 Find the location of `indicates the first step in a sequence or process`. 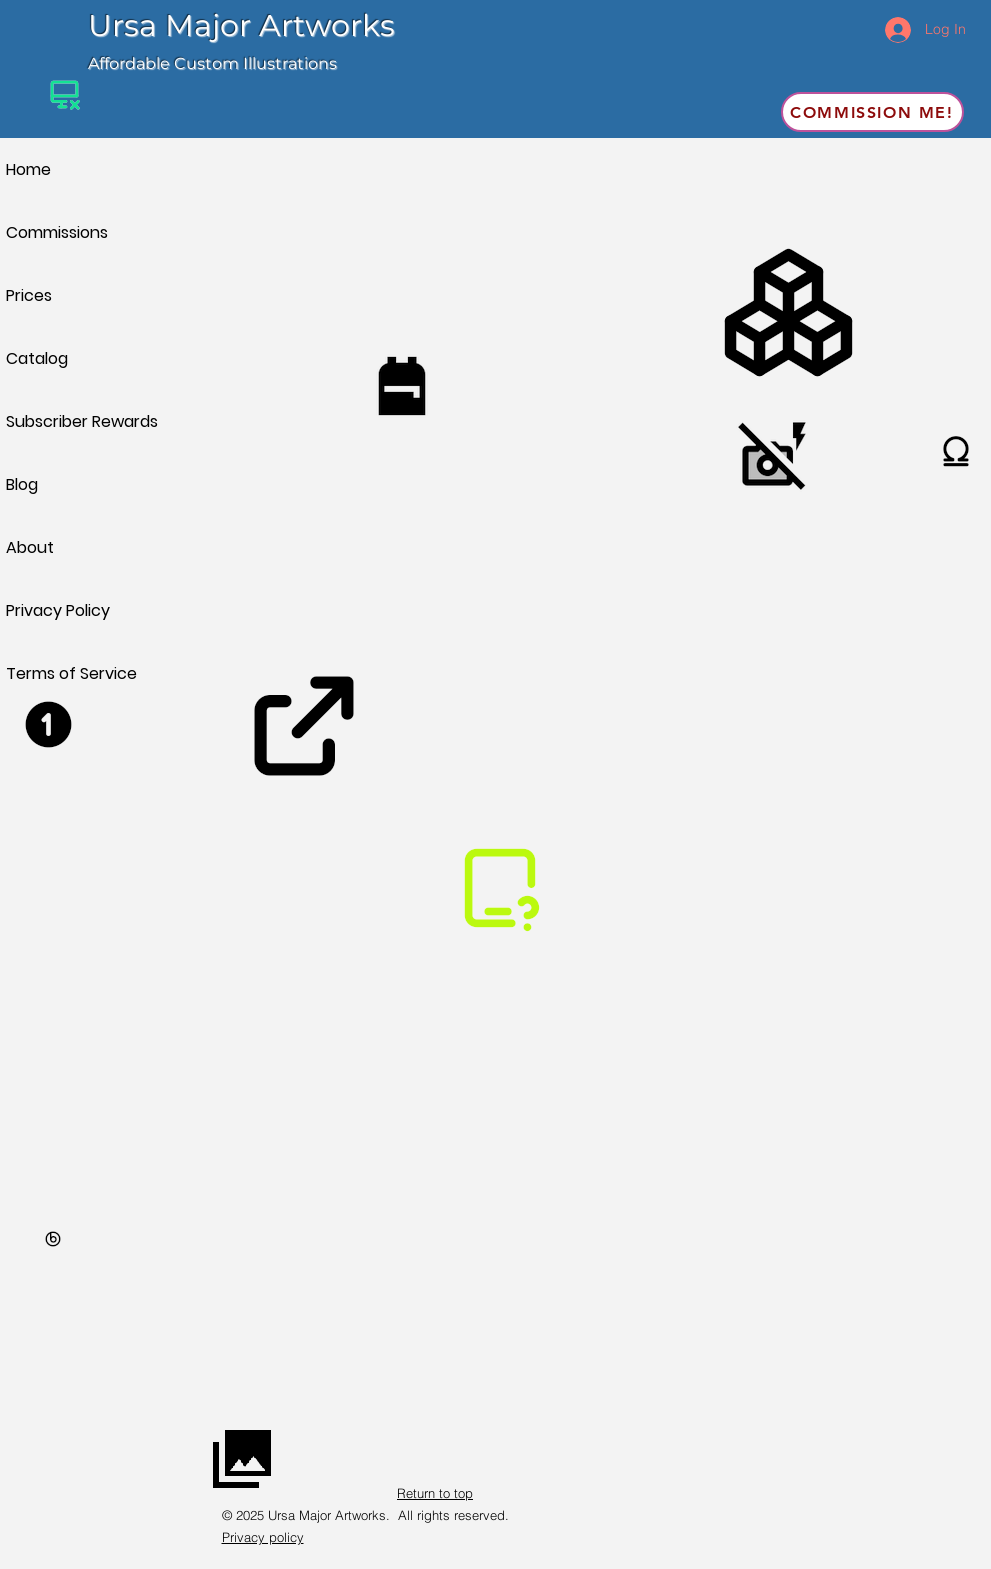

indicates the first step in a sequence or process is located at coordinates (48, 724).